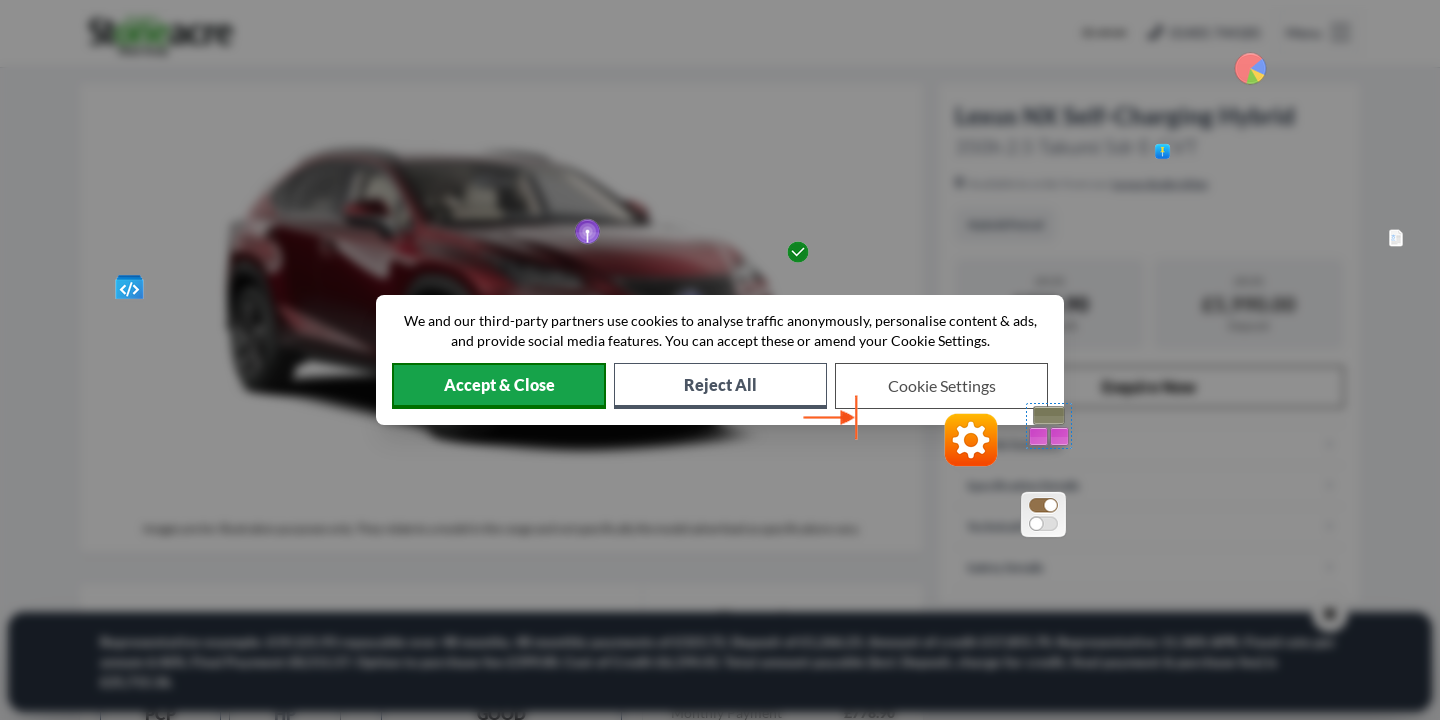  I want to click on hancom hangul word processor document file, so click(1396, 238).